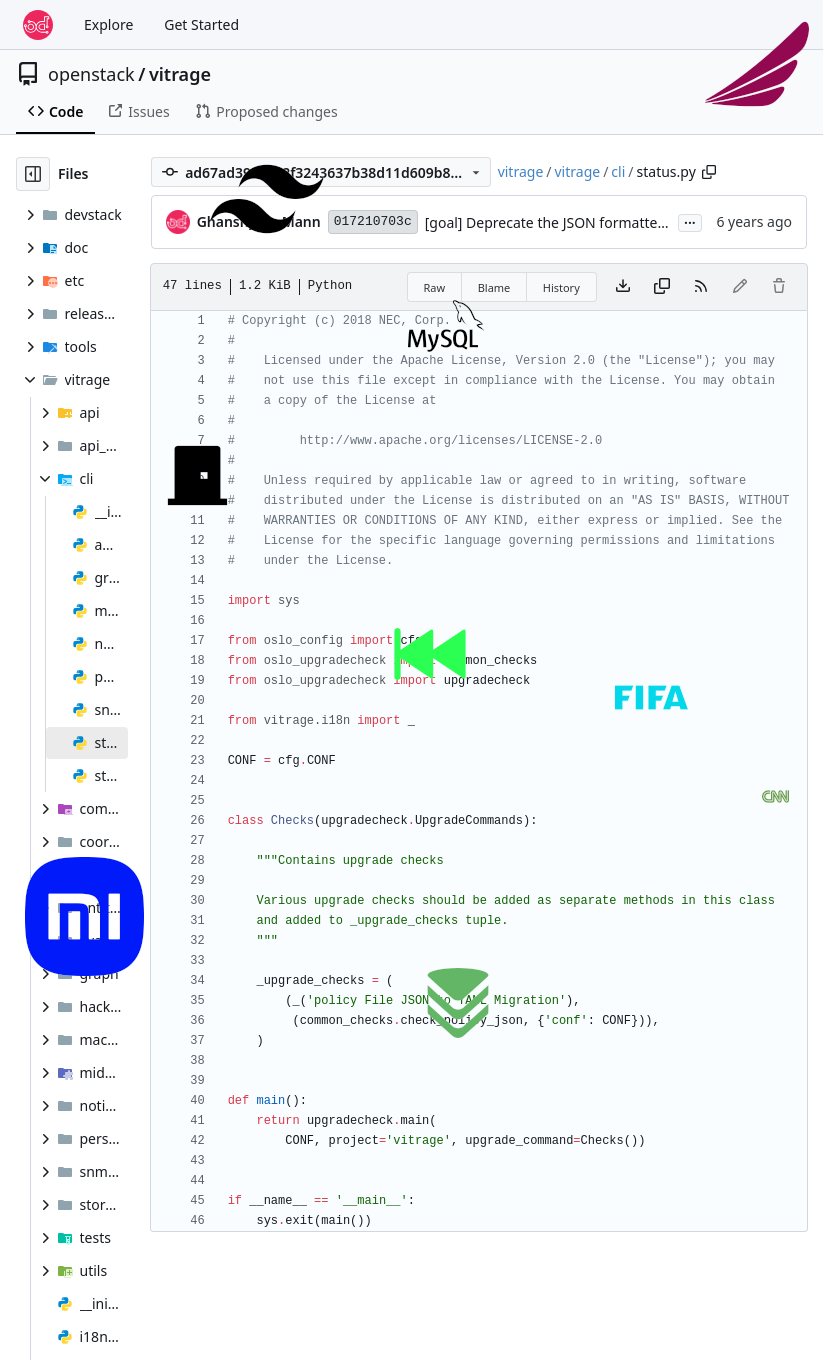  Describe the element at coordinates (267, 199) in the screenshot. I see `tailwind css framework logo` at that location.